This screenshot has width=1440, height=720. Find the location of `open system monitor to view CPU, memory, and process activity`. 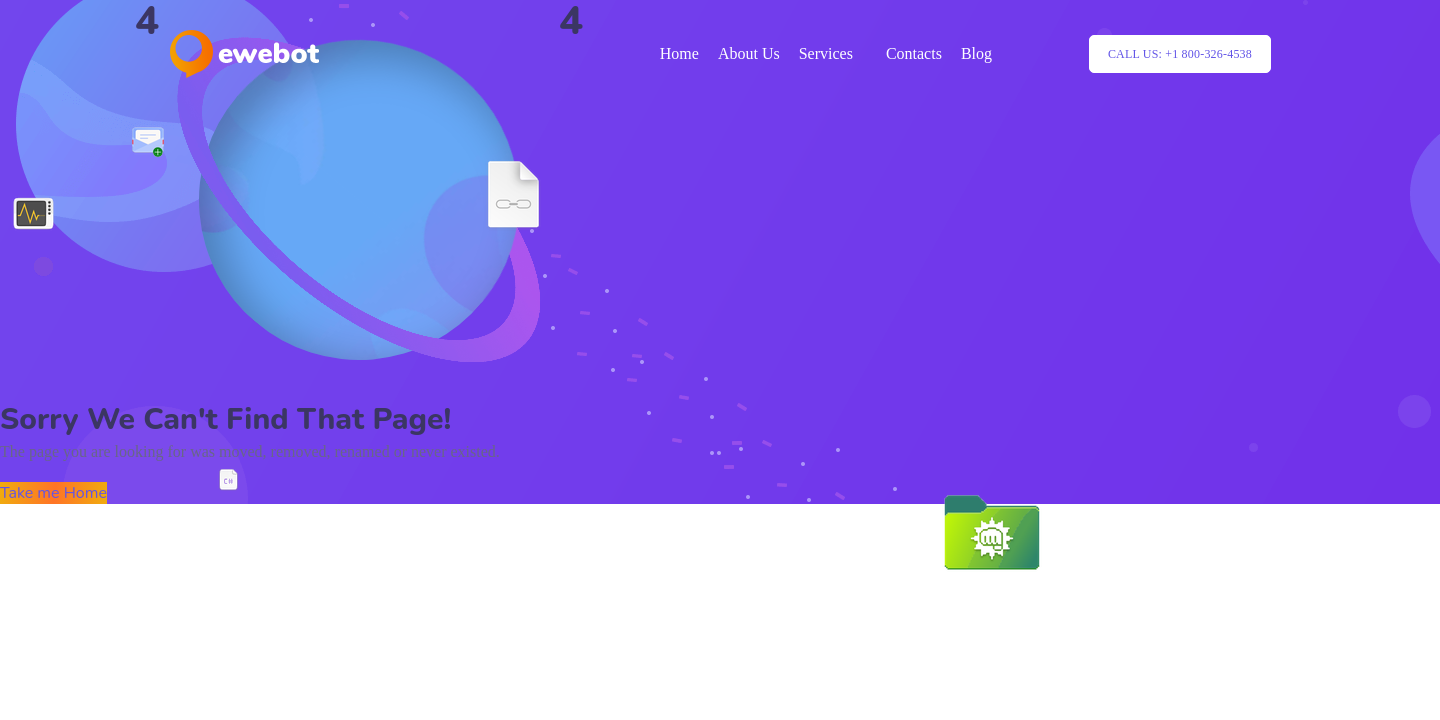

open system monitor to view CPU, memory, and process activity is located at coordinates (33, 213).